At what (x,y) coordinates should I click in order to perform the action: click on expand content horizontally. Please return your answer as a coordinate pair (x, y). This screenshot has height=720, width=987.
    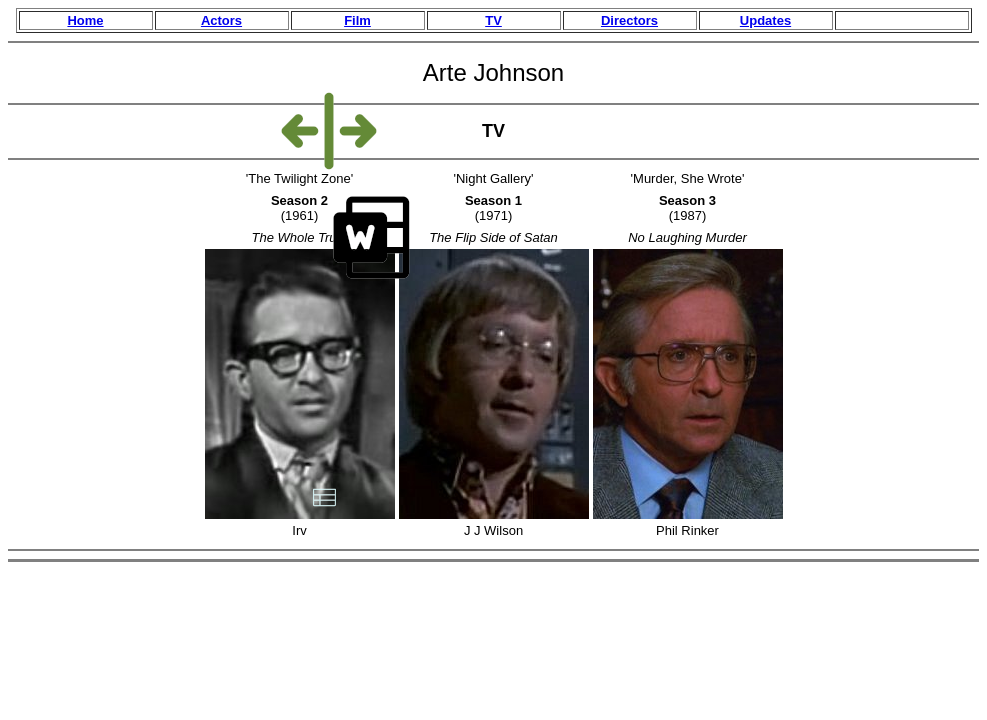
    Looking at the image, I should click on (329, 131).